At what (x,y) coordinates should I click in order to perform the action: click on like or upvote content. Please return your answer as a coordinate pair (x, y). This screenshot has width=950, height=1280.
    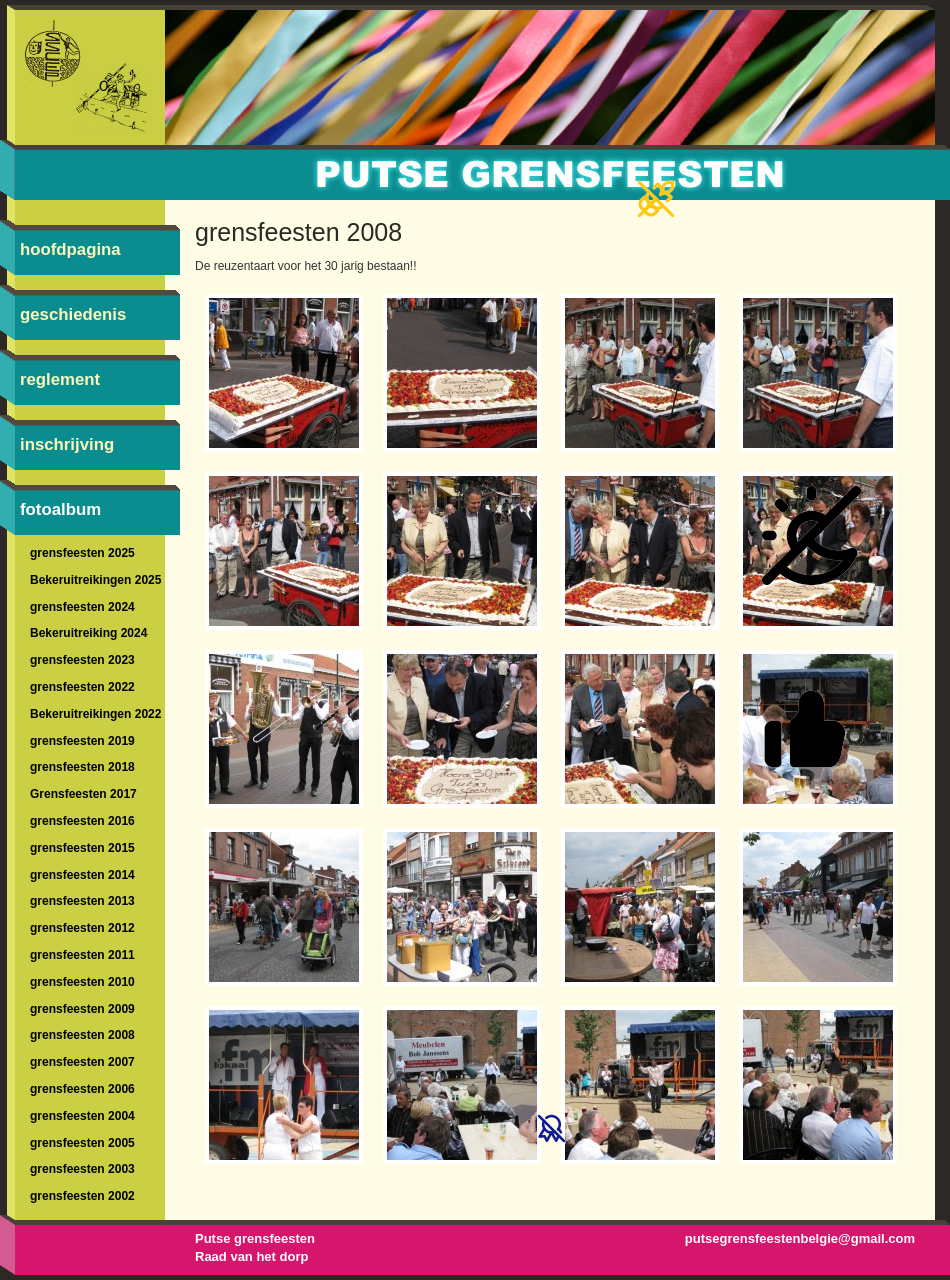
    Looking at the image, I should click on (807, 729).